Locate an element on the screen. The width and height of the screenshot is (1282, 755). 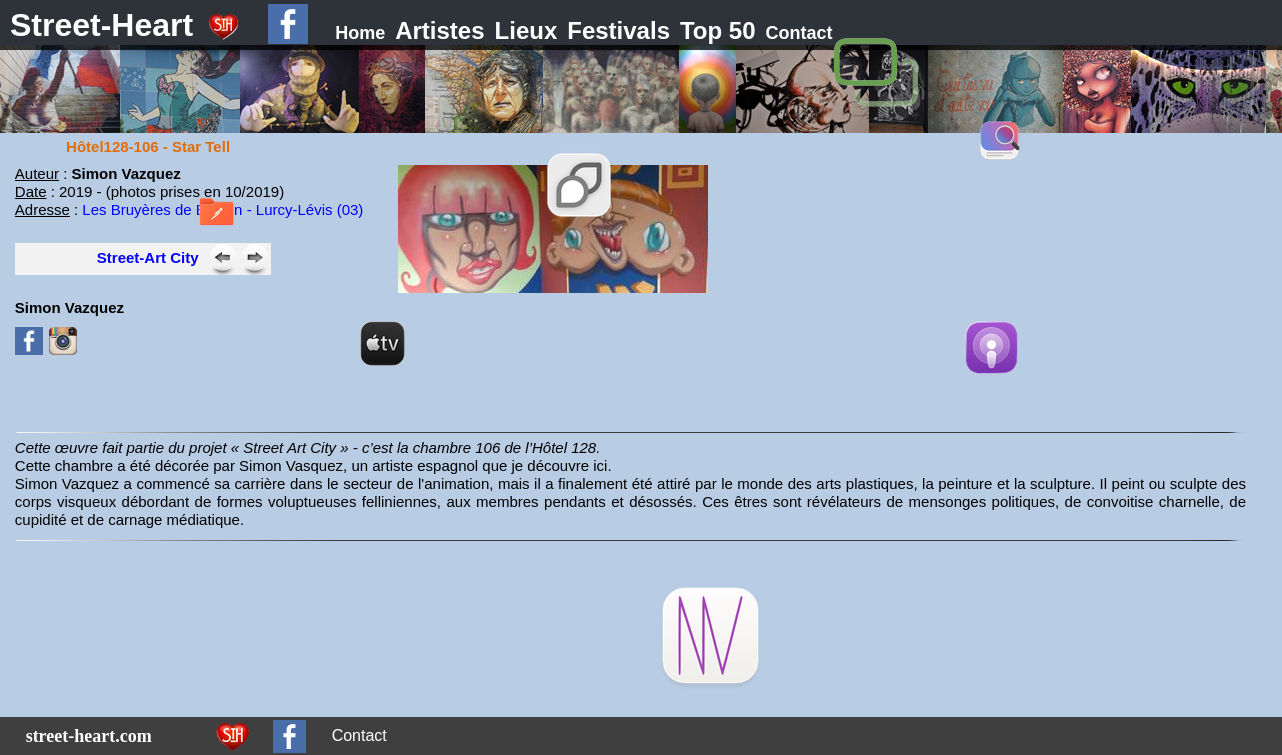
view or manage session properties is located at coordinates (876, 75).